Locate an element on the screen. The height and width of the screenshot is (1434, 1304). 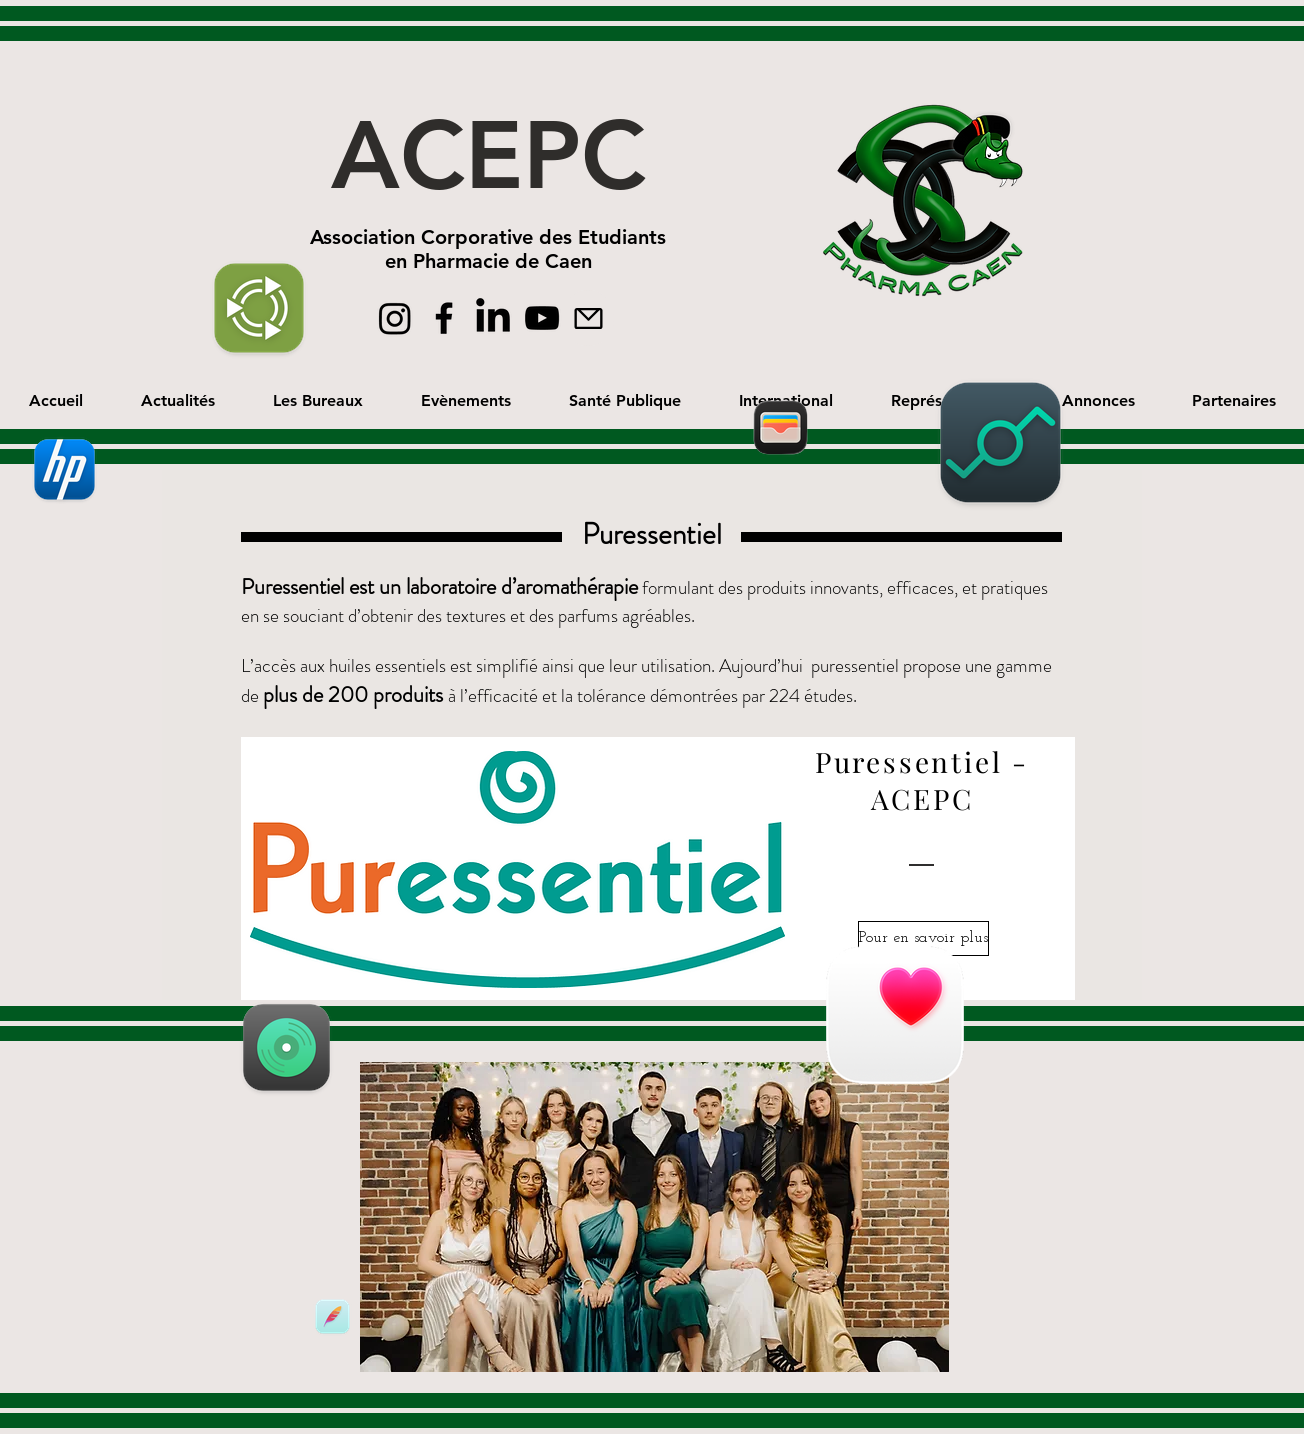
open kwallet password manager is located at coordinates (780, 427).